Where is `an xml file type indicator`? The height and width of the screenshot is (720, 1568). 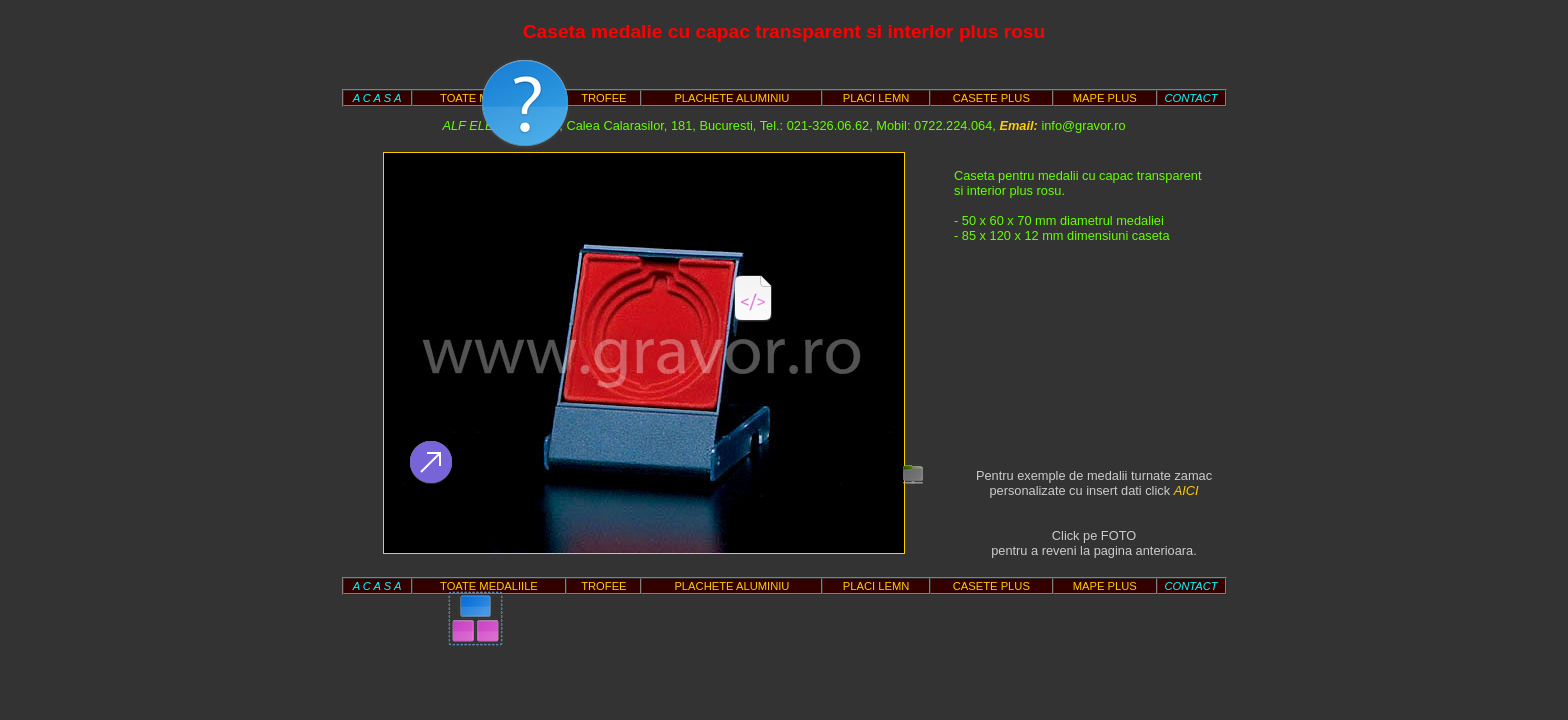 an xml file type indicator is located at coordinates (753, 298).